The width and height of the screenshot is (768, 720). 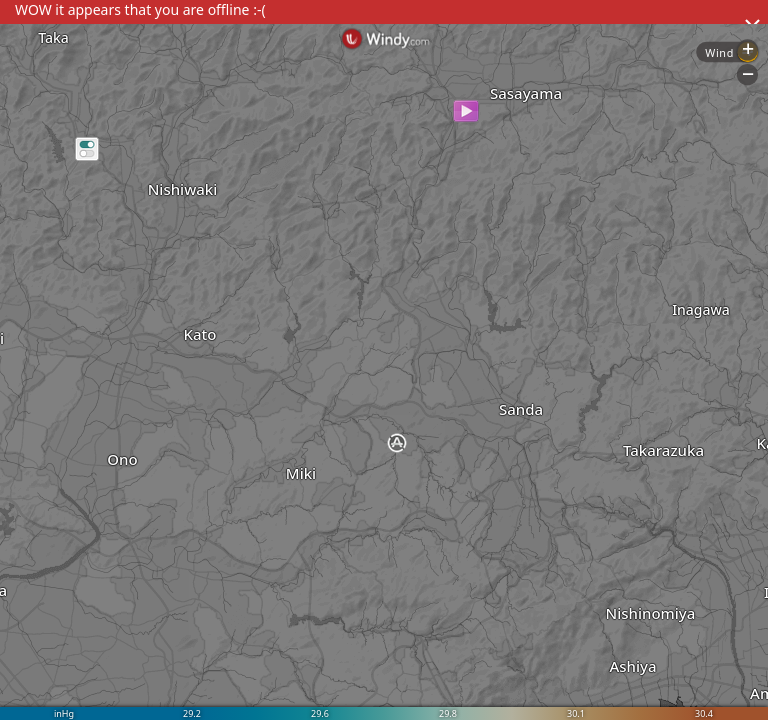 I want to click on open the software update application, so click(x=397, y=443).